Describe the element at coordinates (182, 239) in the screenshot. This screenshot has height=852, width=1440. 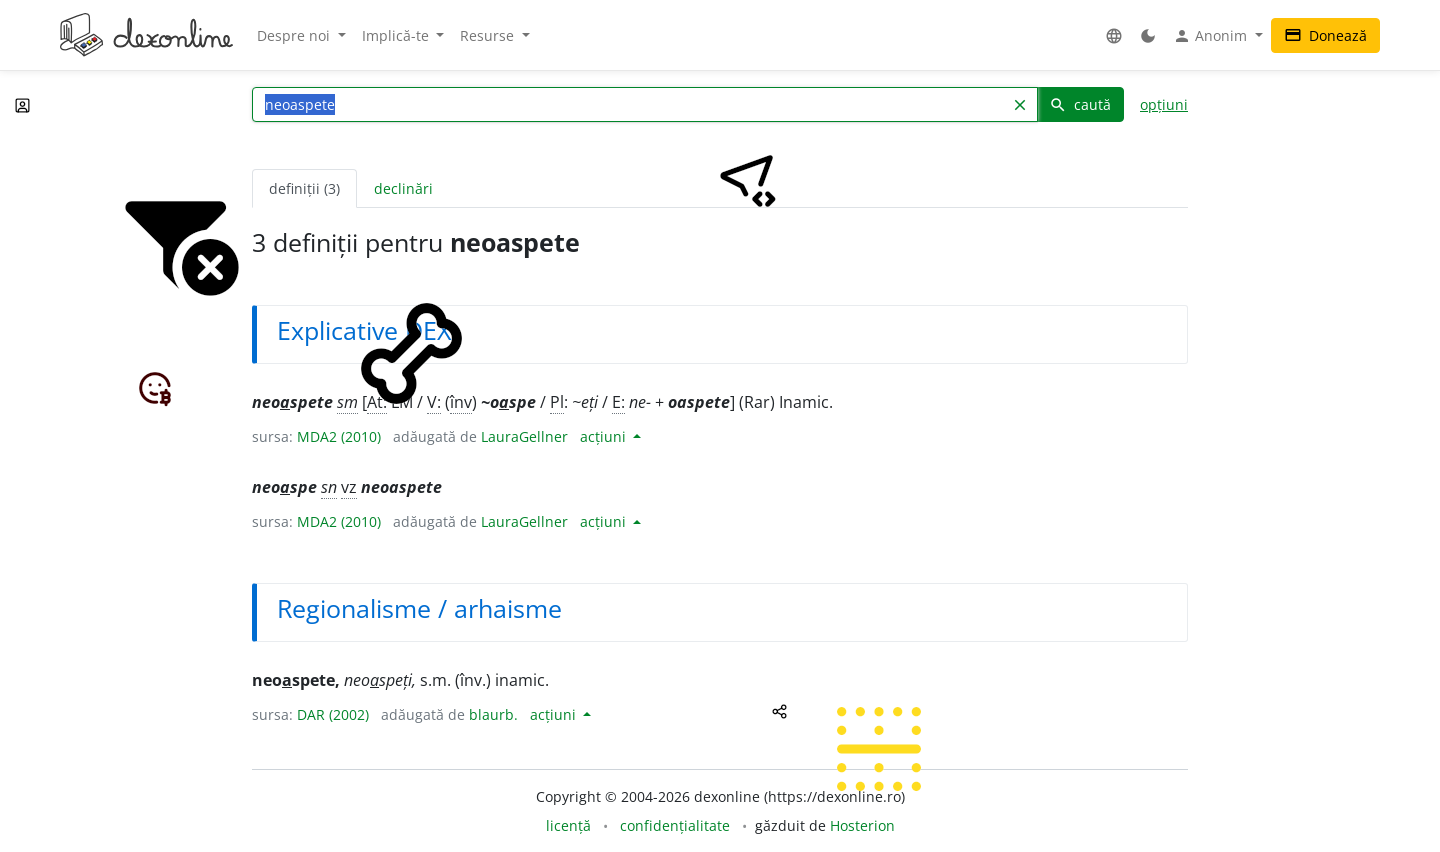
I see `clear all active filters` at that location.